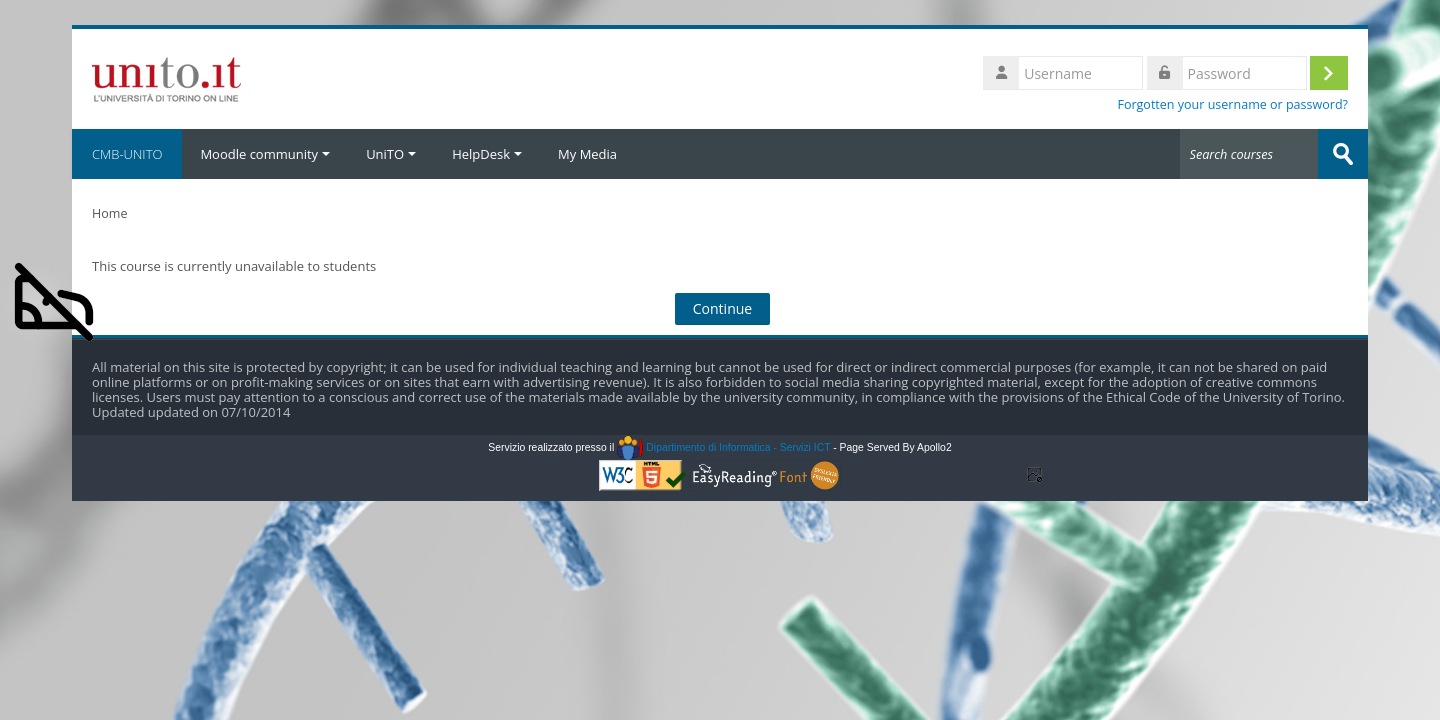 This screenshot has height=720, width=1440. Describe the element at coordinates (54, 302) in the screenshot. I see `remove footwear required` at that location.